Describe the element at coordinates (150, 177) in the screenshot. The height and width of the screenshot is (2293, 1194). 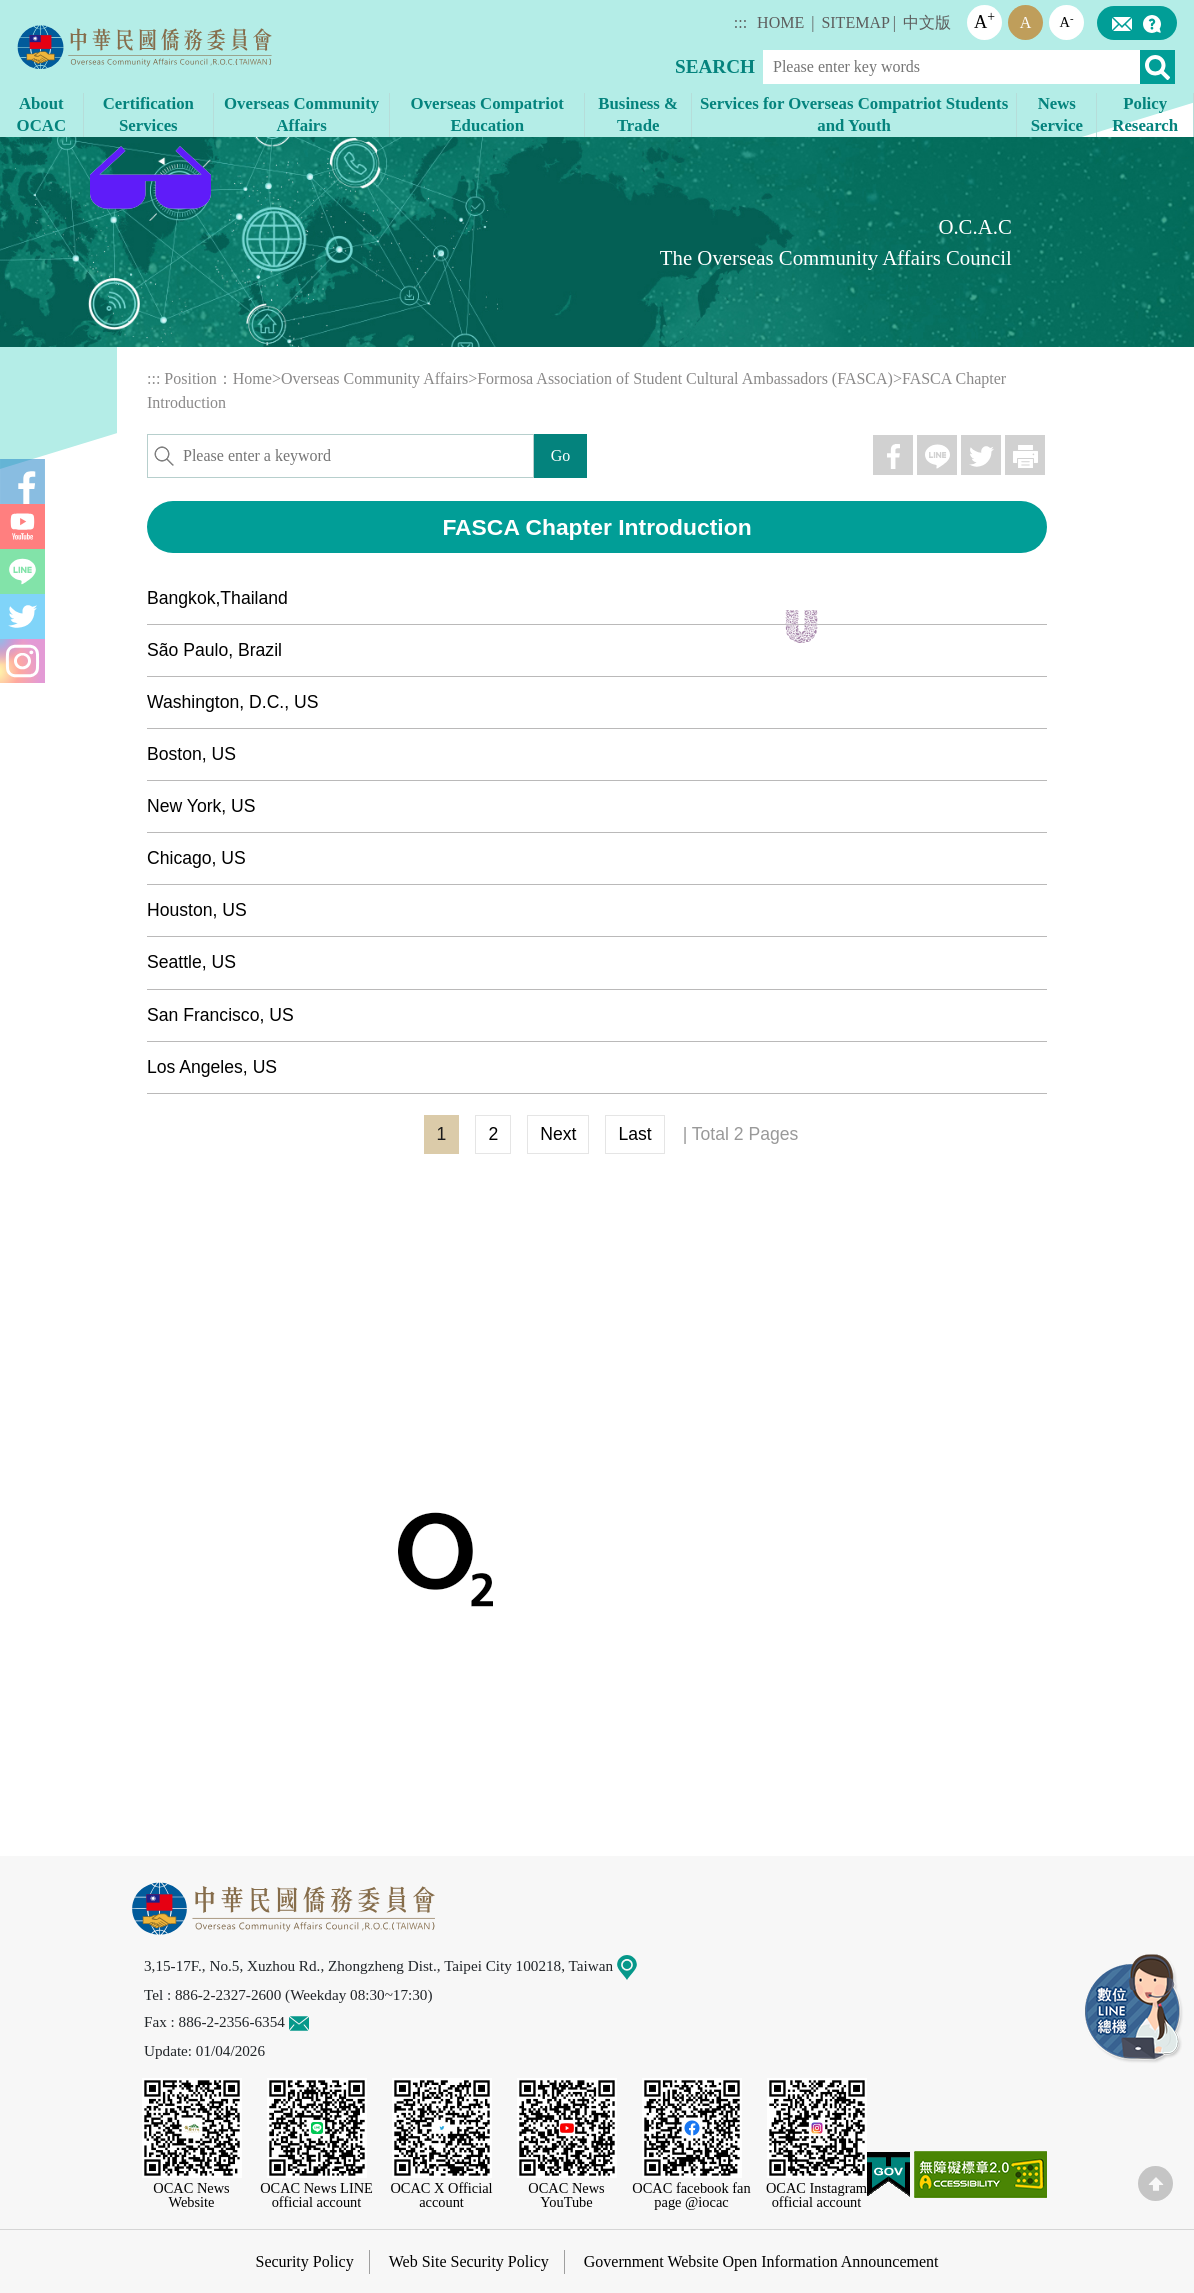
I see `awesome lists logo` at that location.